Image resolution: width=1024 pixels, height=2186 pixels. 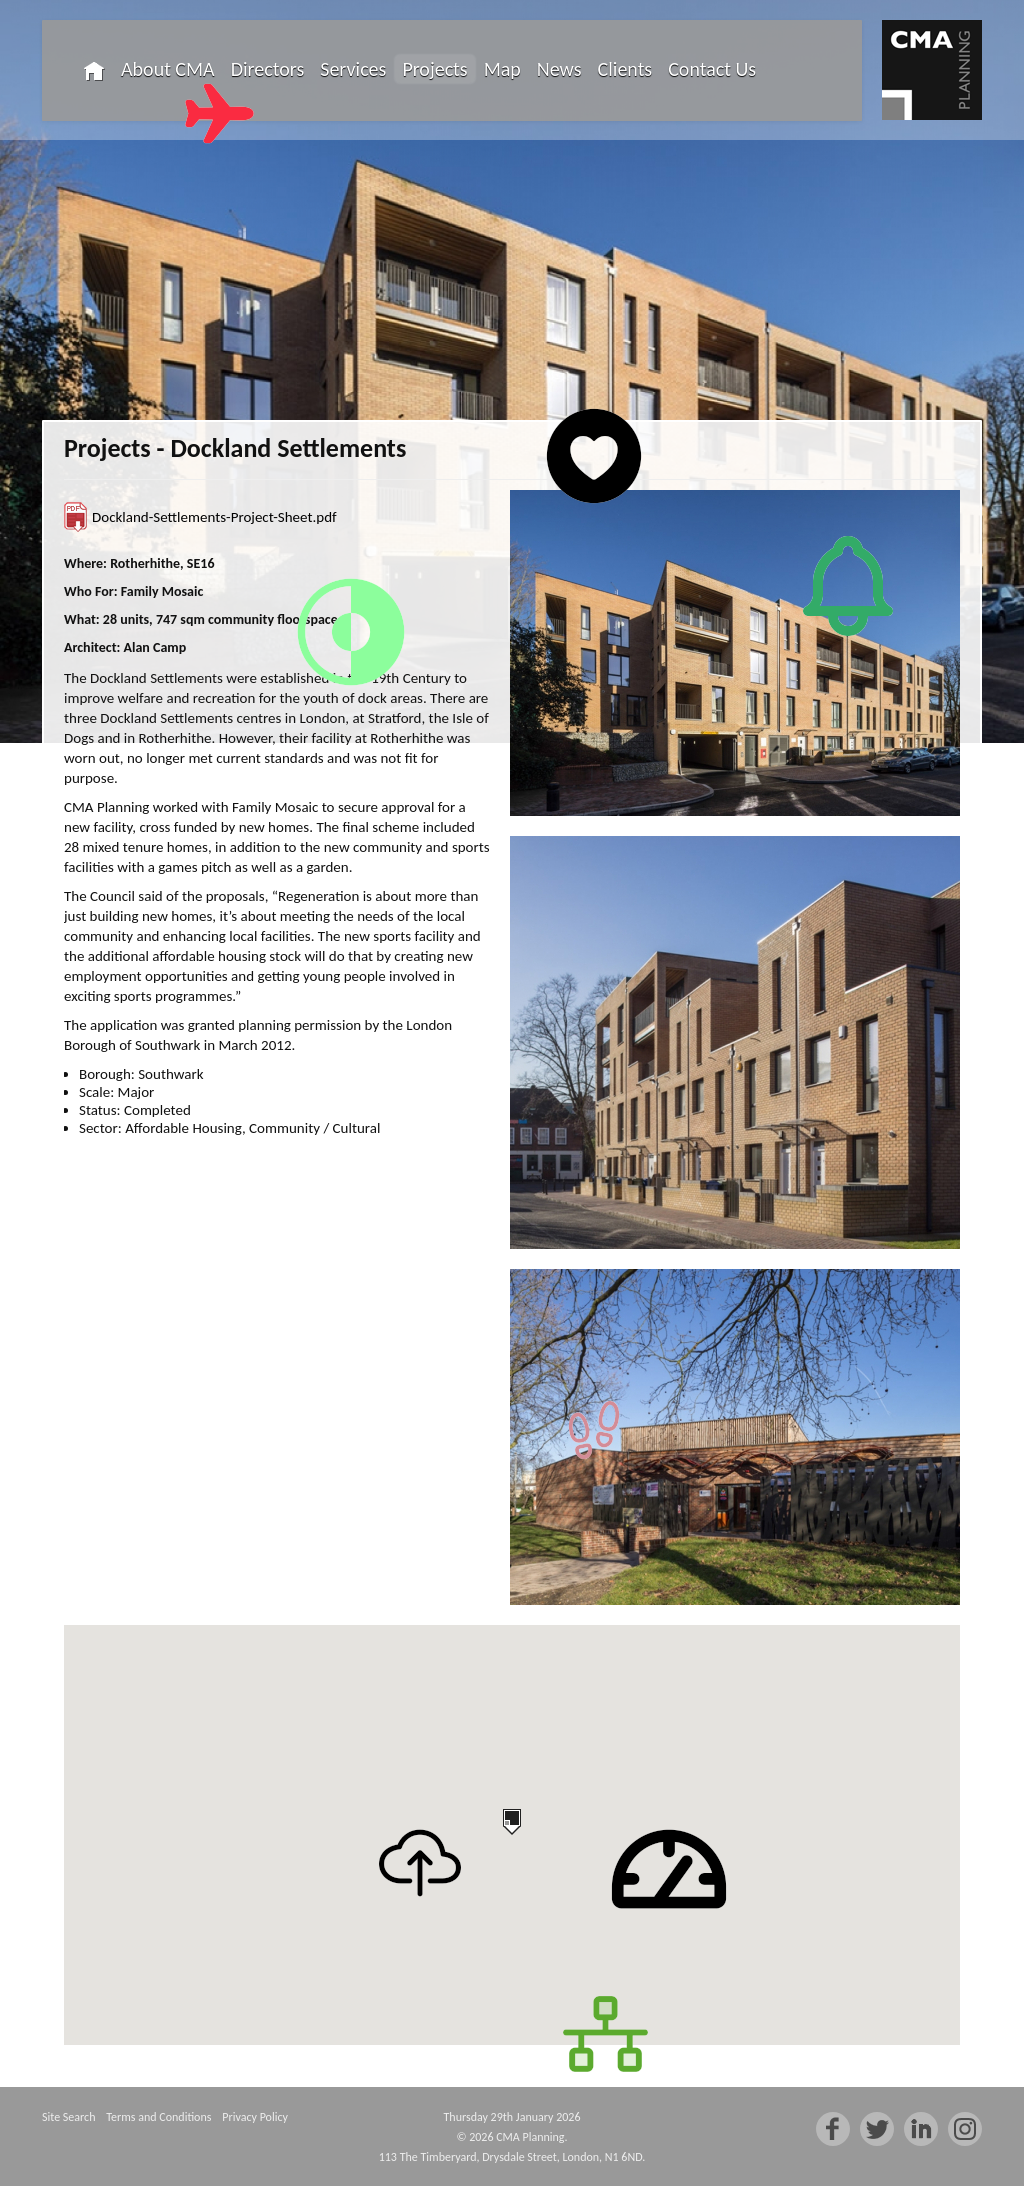 I want to click on view performance metrics or speed, so click(x=669, y=1875).